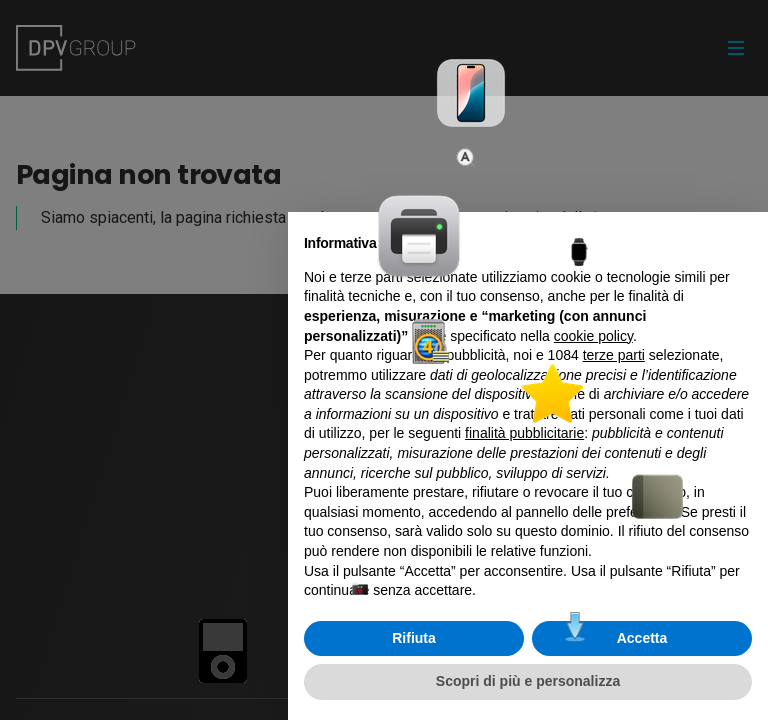 The height and width of the screenshot is (720, 768). What do you see at coordinates (466, 158) in the screenshot?
I see `find text or search within document` at bounding box center [466, 158].